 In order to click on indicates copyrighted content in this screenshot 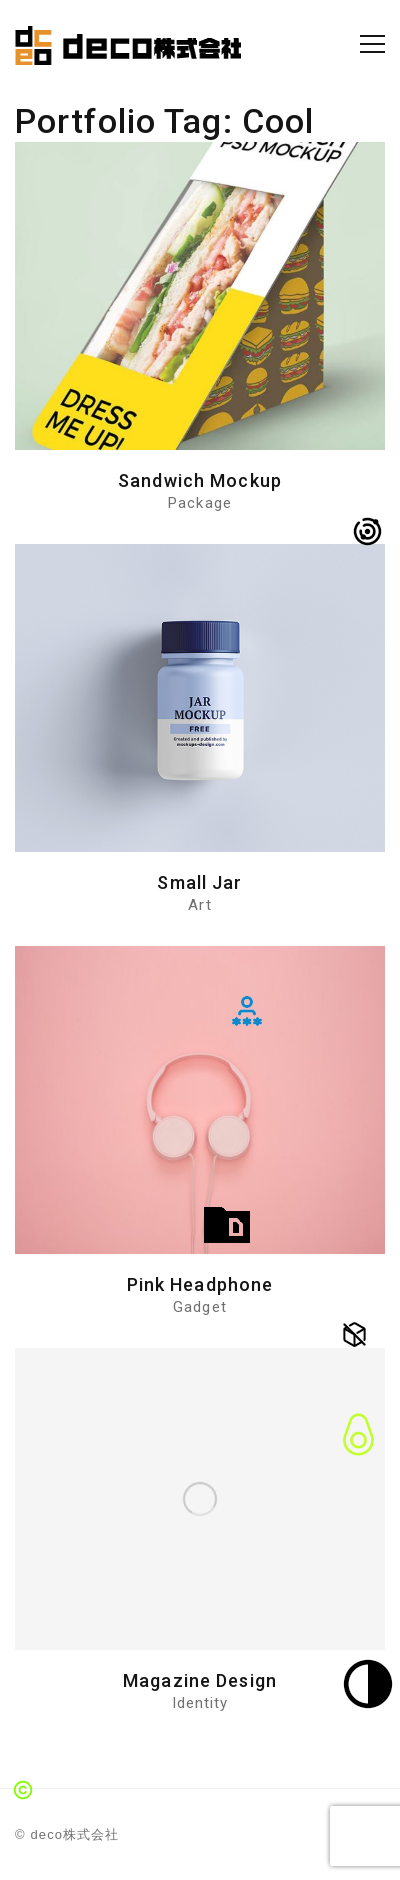, I will do `click(23, 1790)`.